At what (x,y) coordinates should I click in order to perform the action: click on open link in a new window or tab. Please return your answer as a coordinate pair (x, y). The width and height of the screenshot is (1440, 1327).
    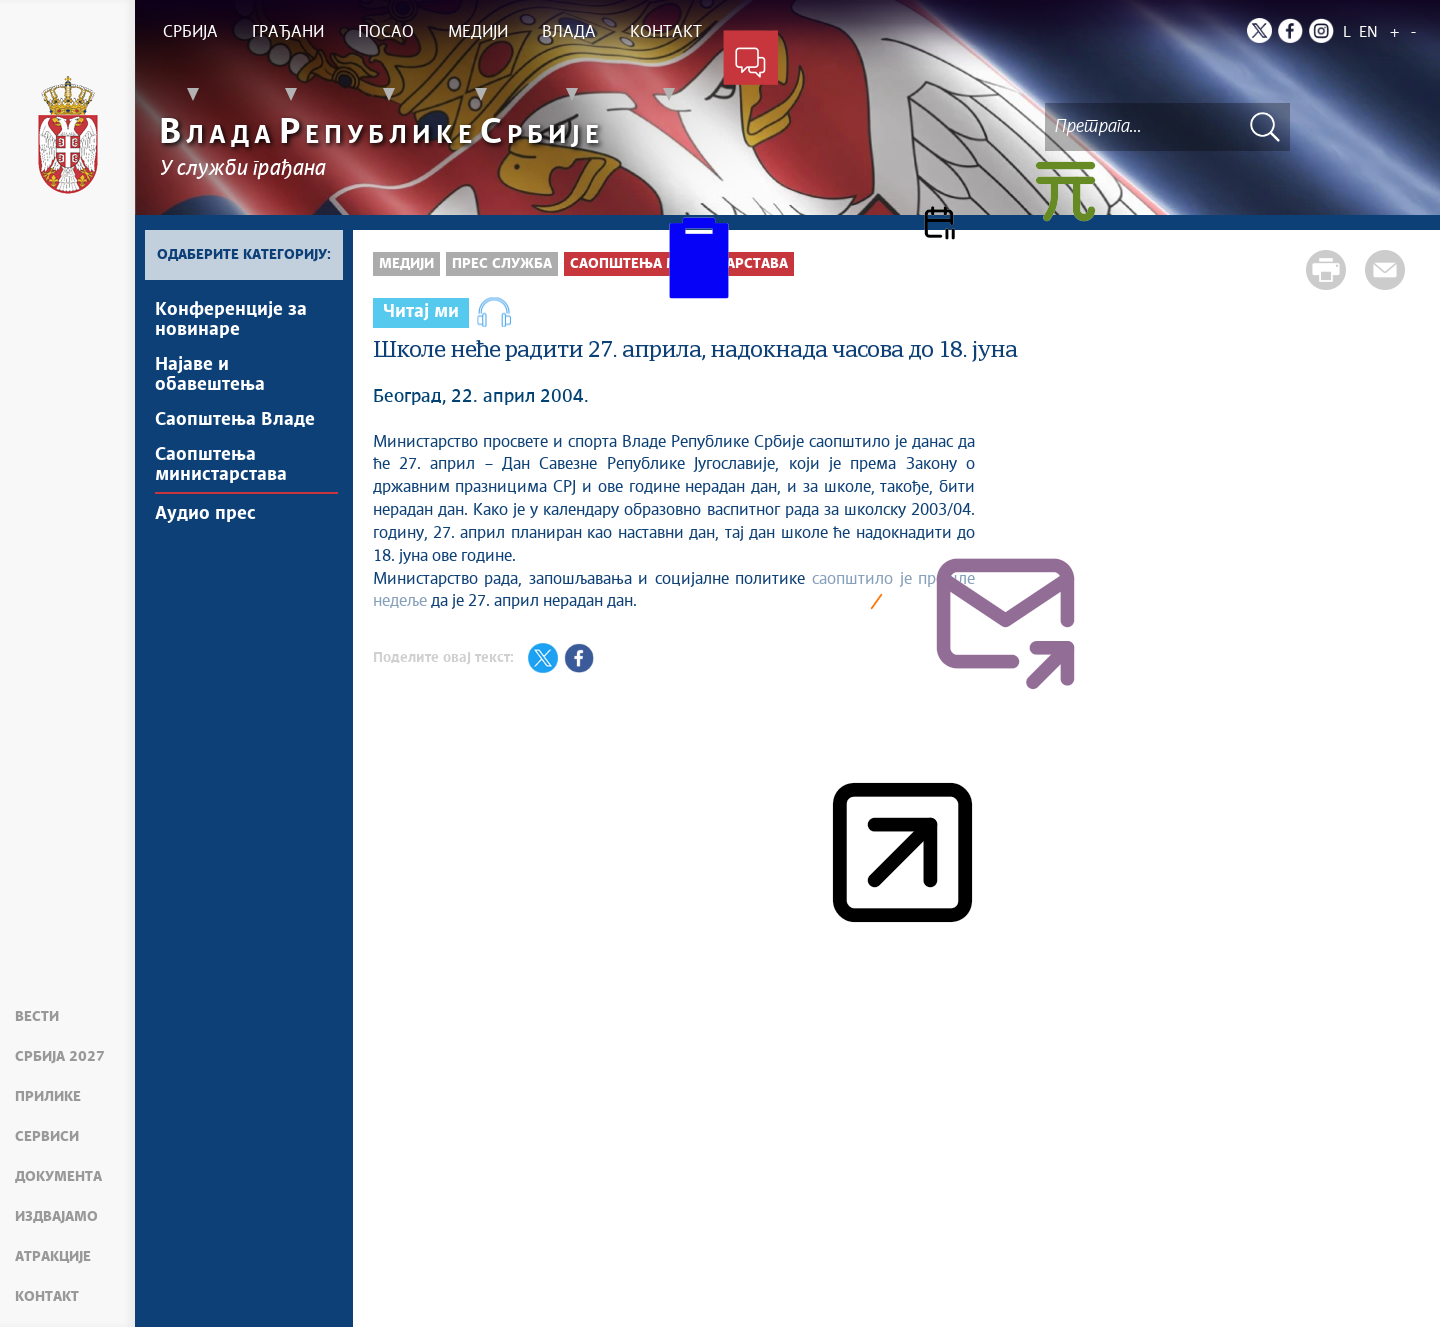
    Looking at the image, I should click on (902, 852).